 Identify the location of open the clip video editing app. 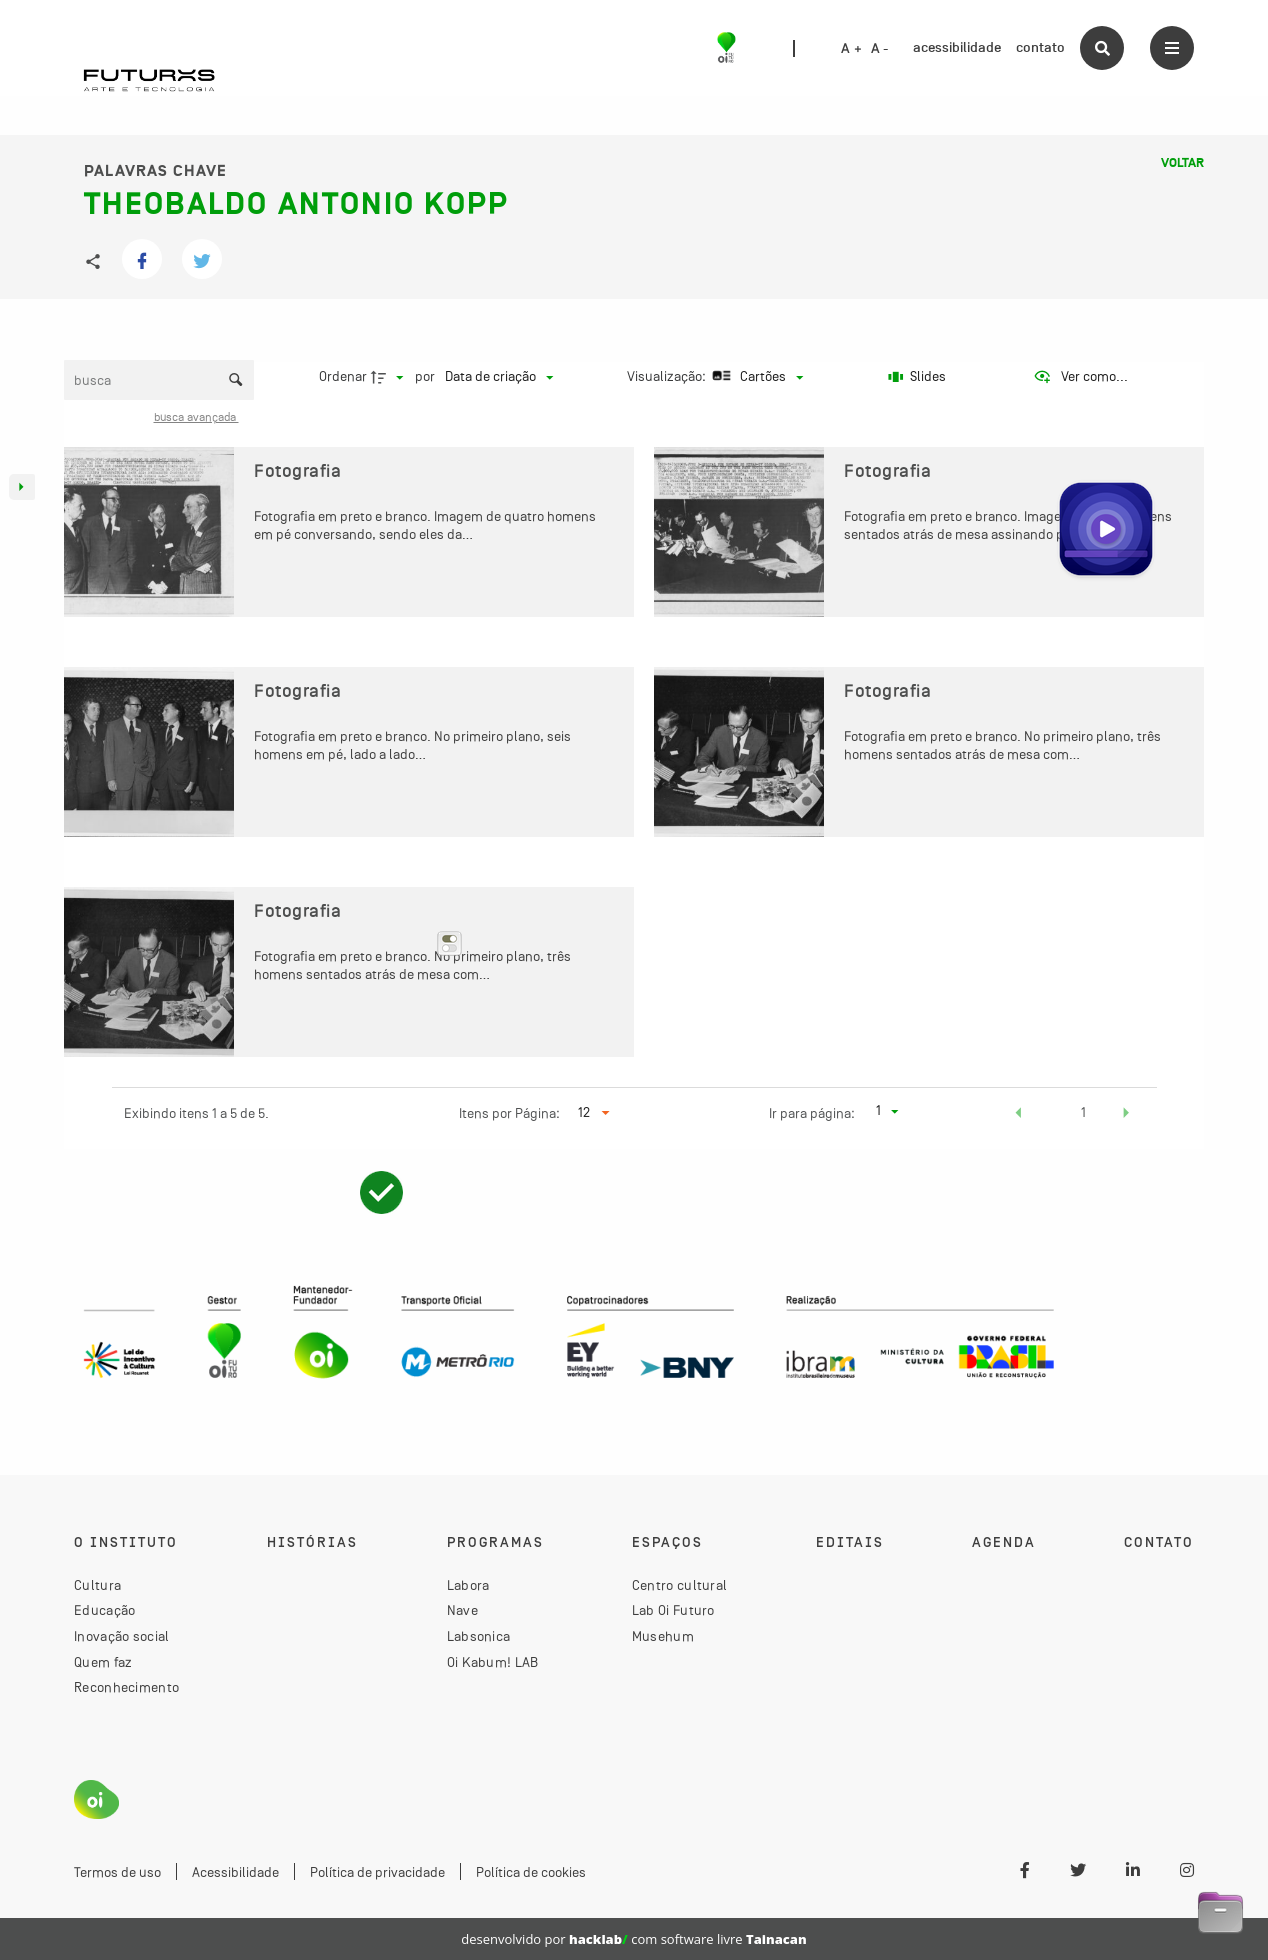
(1106, 529).